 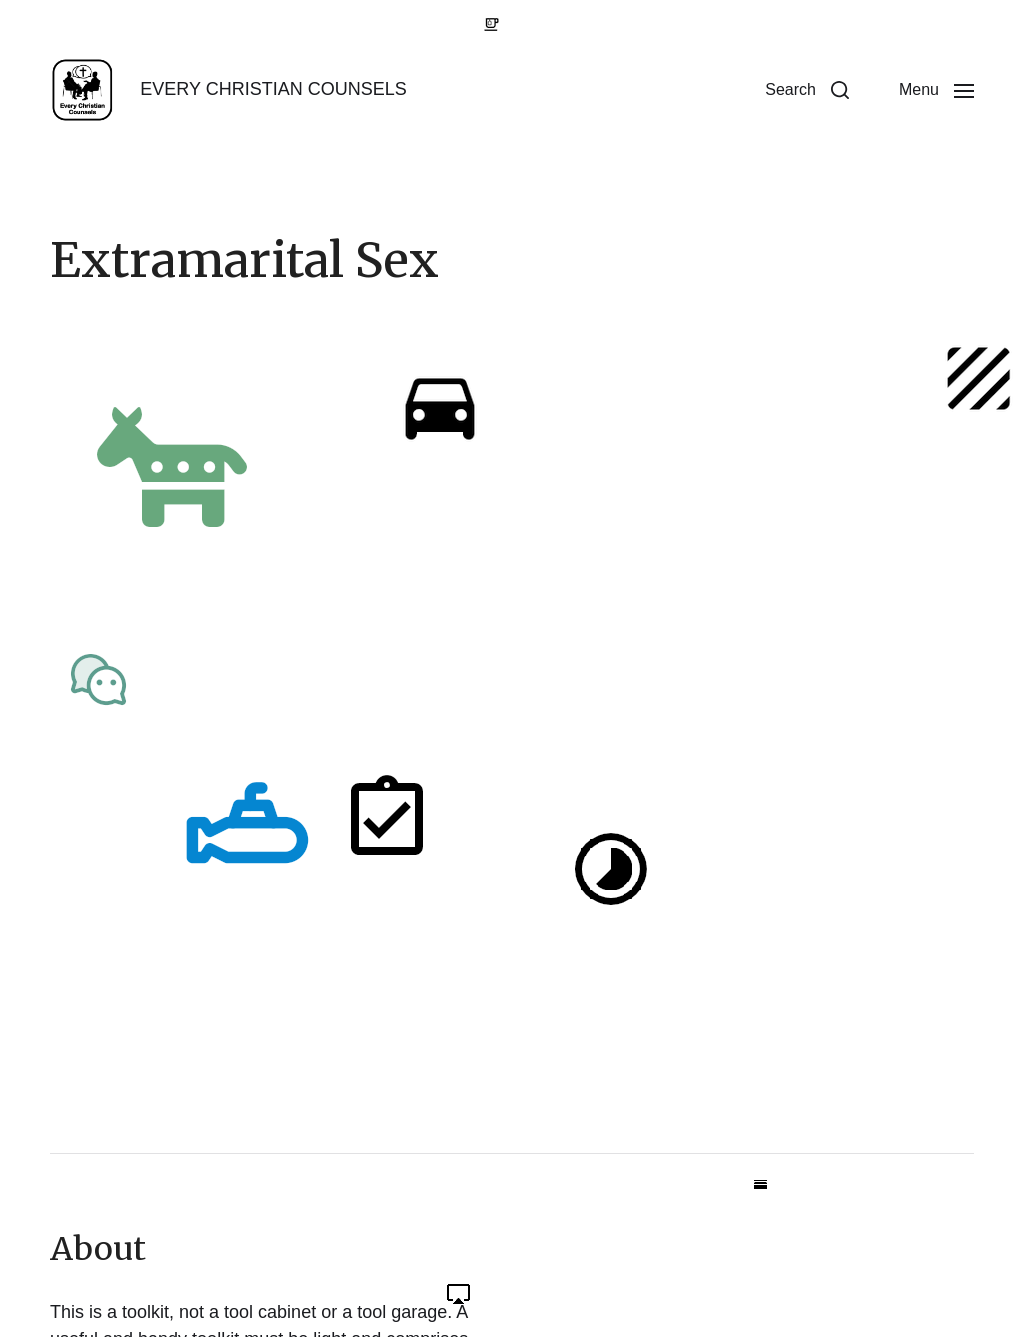 I want to click on represents the Democratic Party affiliation, so click(x=172, y=467).